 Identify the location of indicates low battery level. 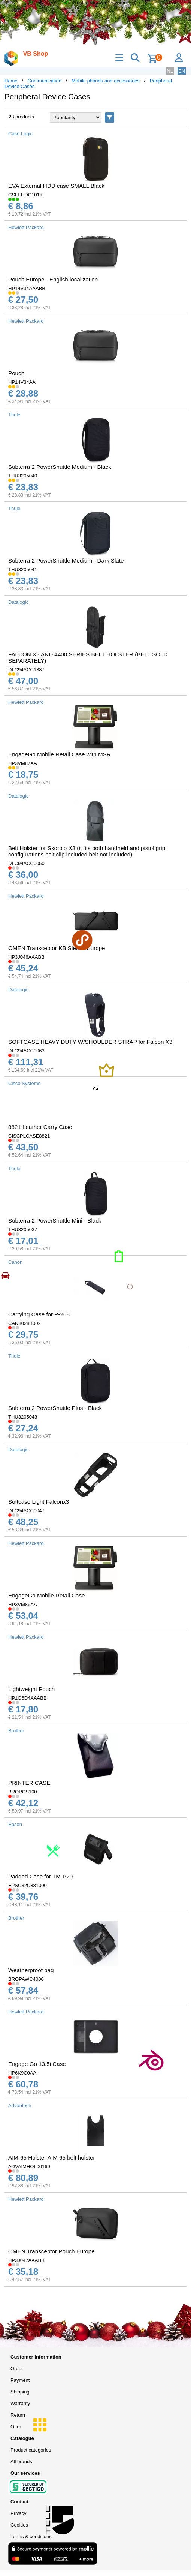
(119, 1256).